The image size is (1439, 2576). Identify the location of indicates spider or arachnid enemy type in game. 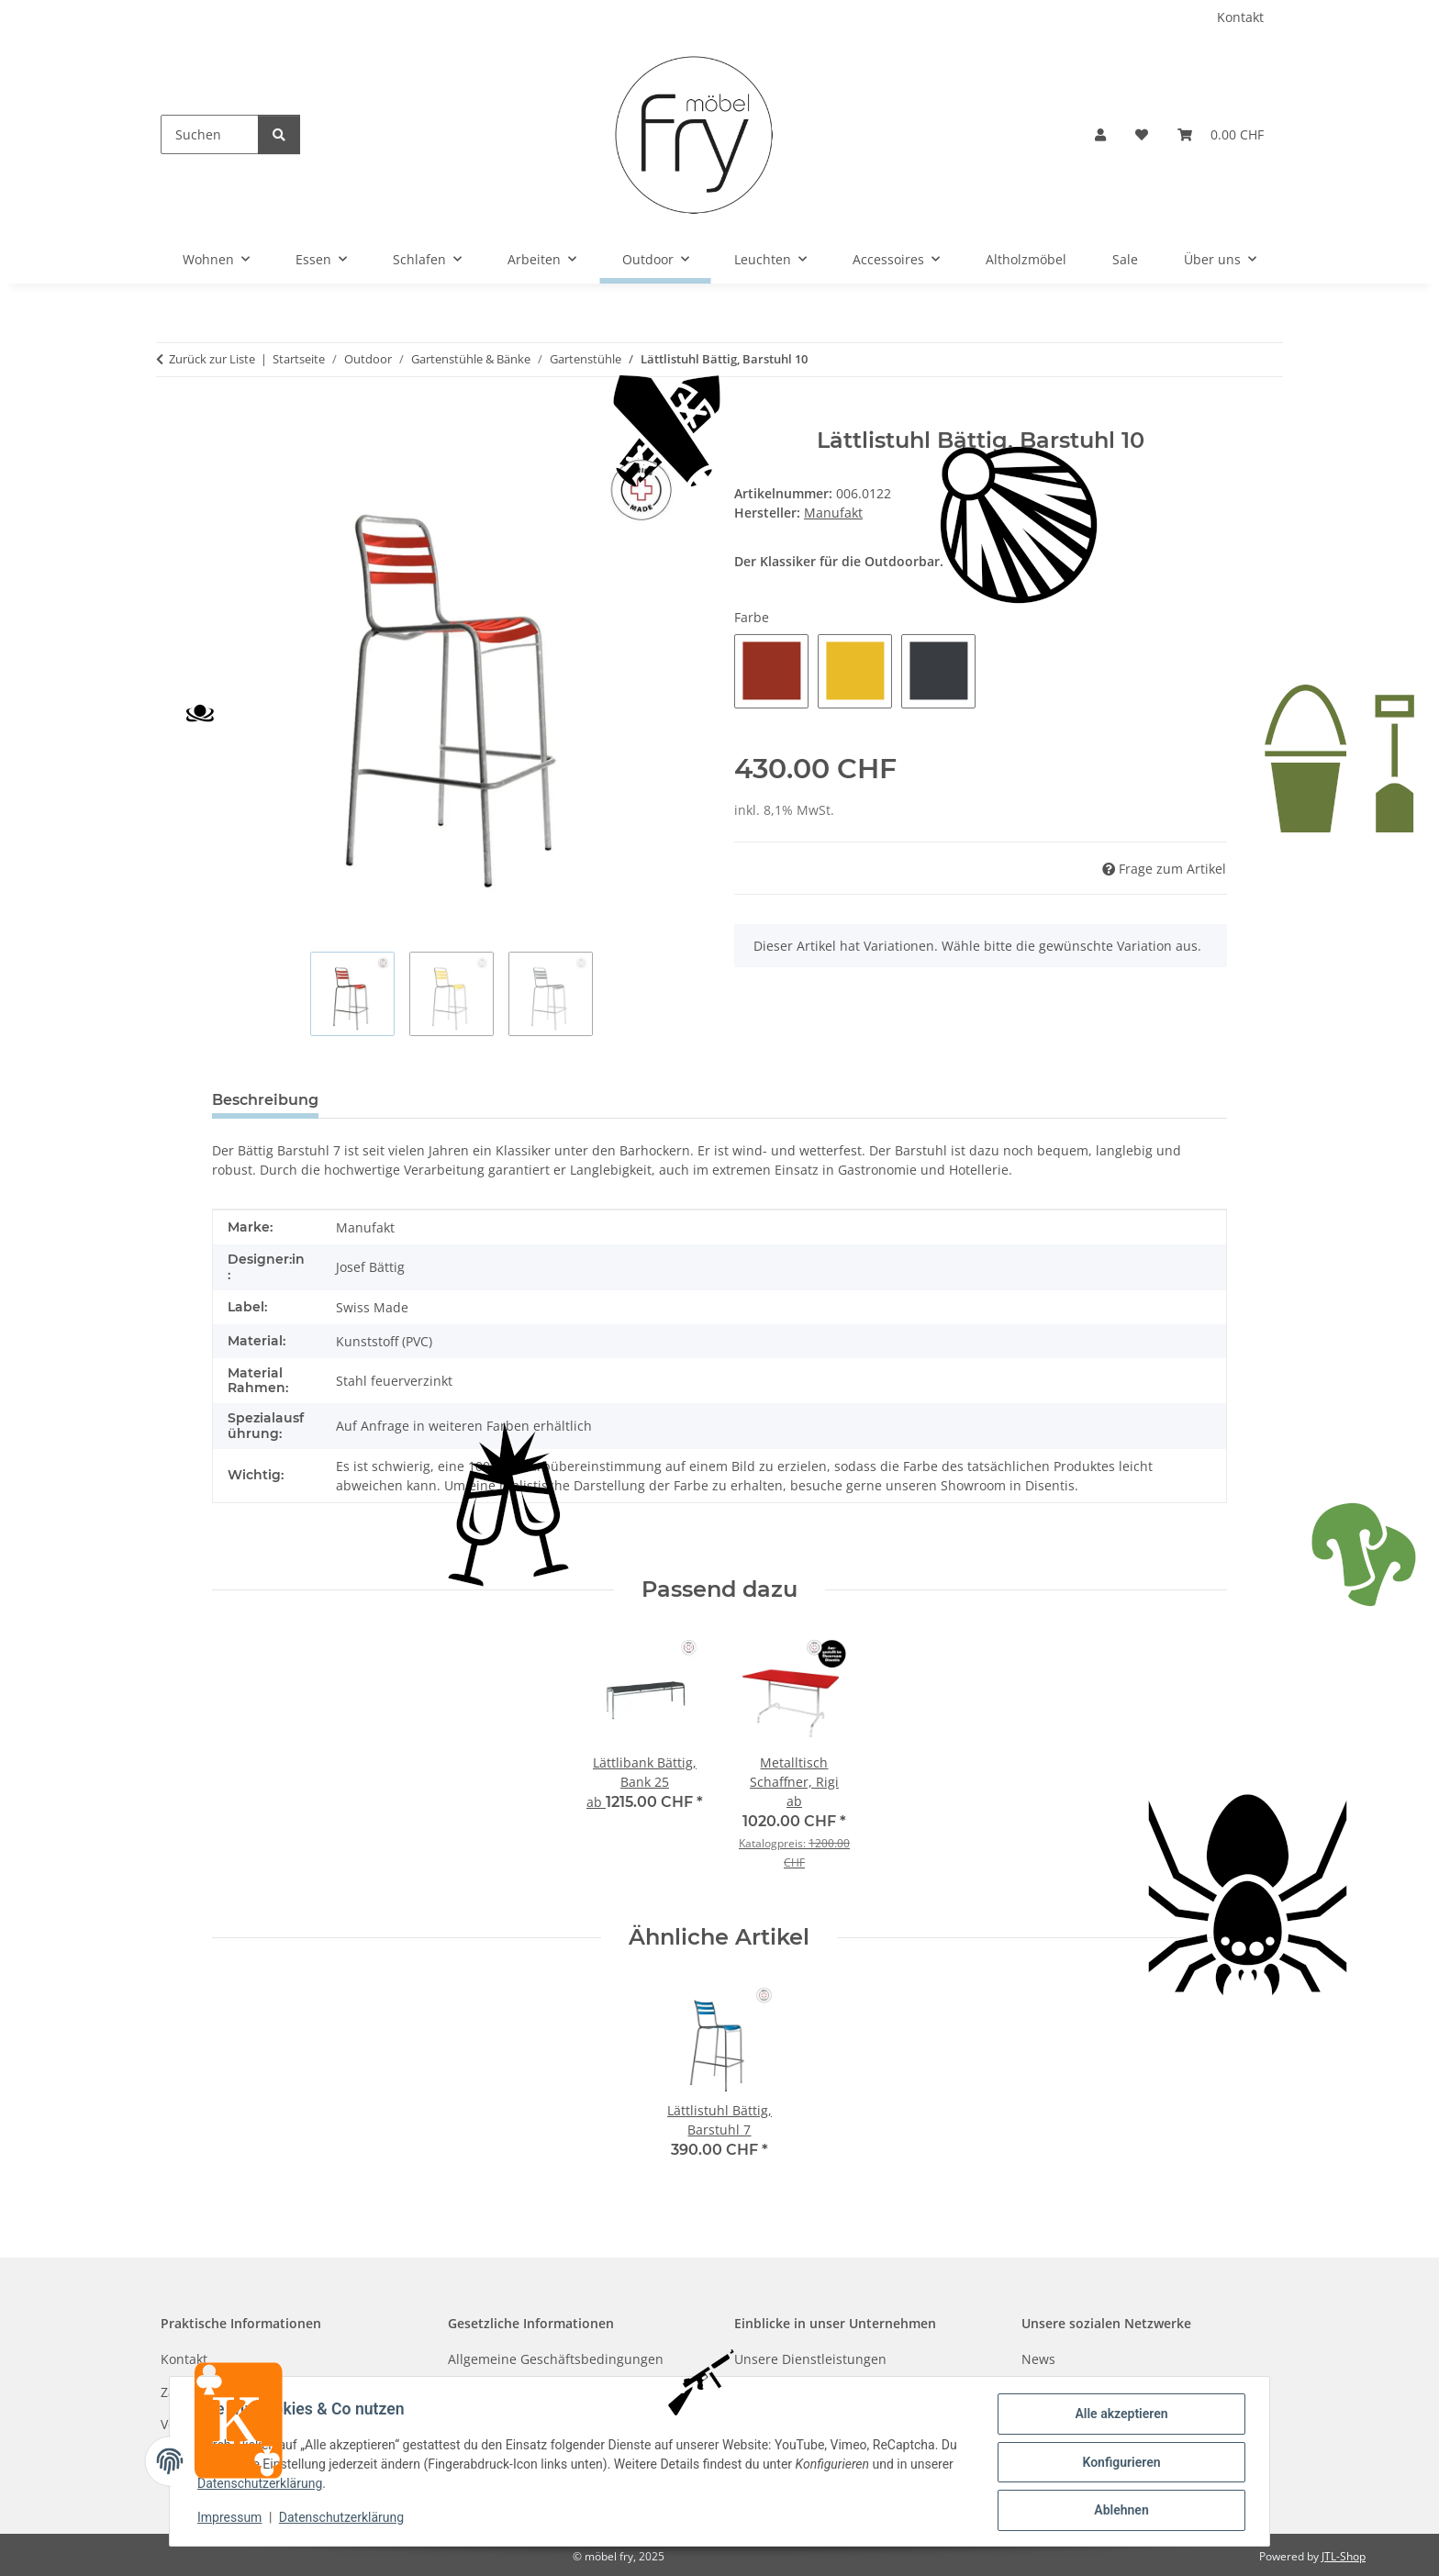
(1247, 1892).